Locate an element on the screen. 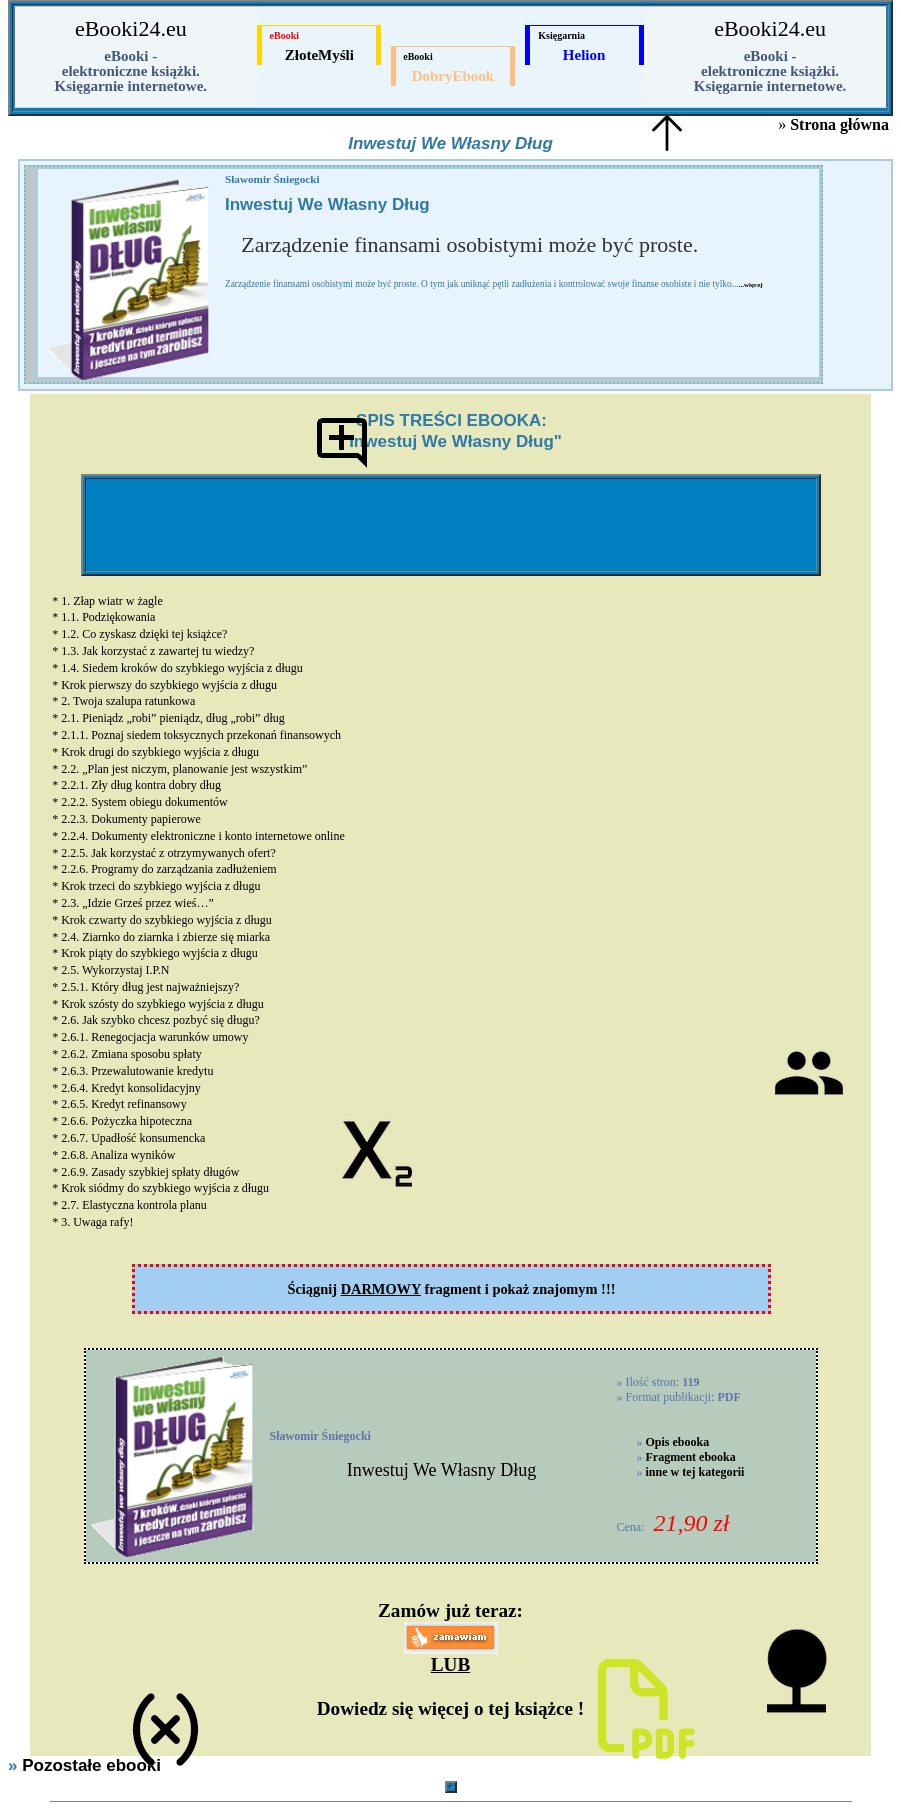 The width and height of the screenshot is (901, 1810). scroll to top of page is located at coordinates (667, 133).